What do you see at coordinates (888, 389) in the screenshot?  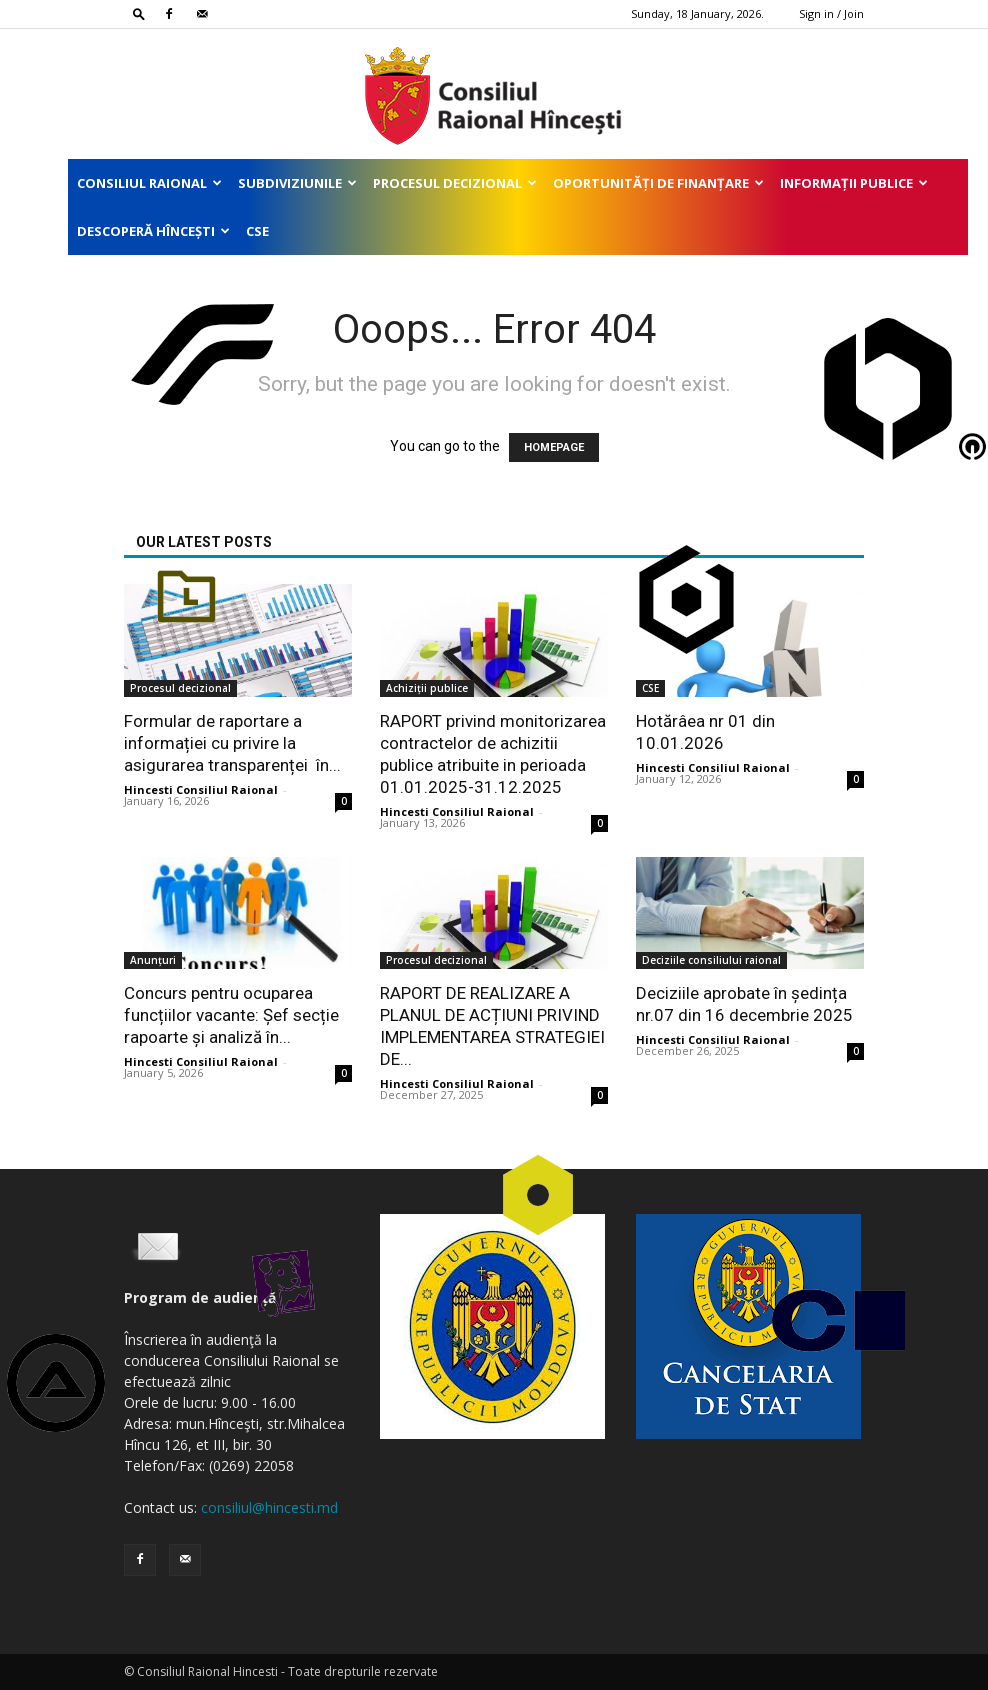 I see `opslevel logo` at bounding box center [888, 389].